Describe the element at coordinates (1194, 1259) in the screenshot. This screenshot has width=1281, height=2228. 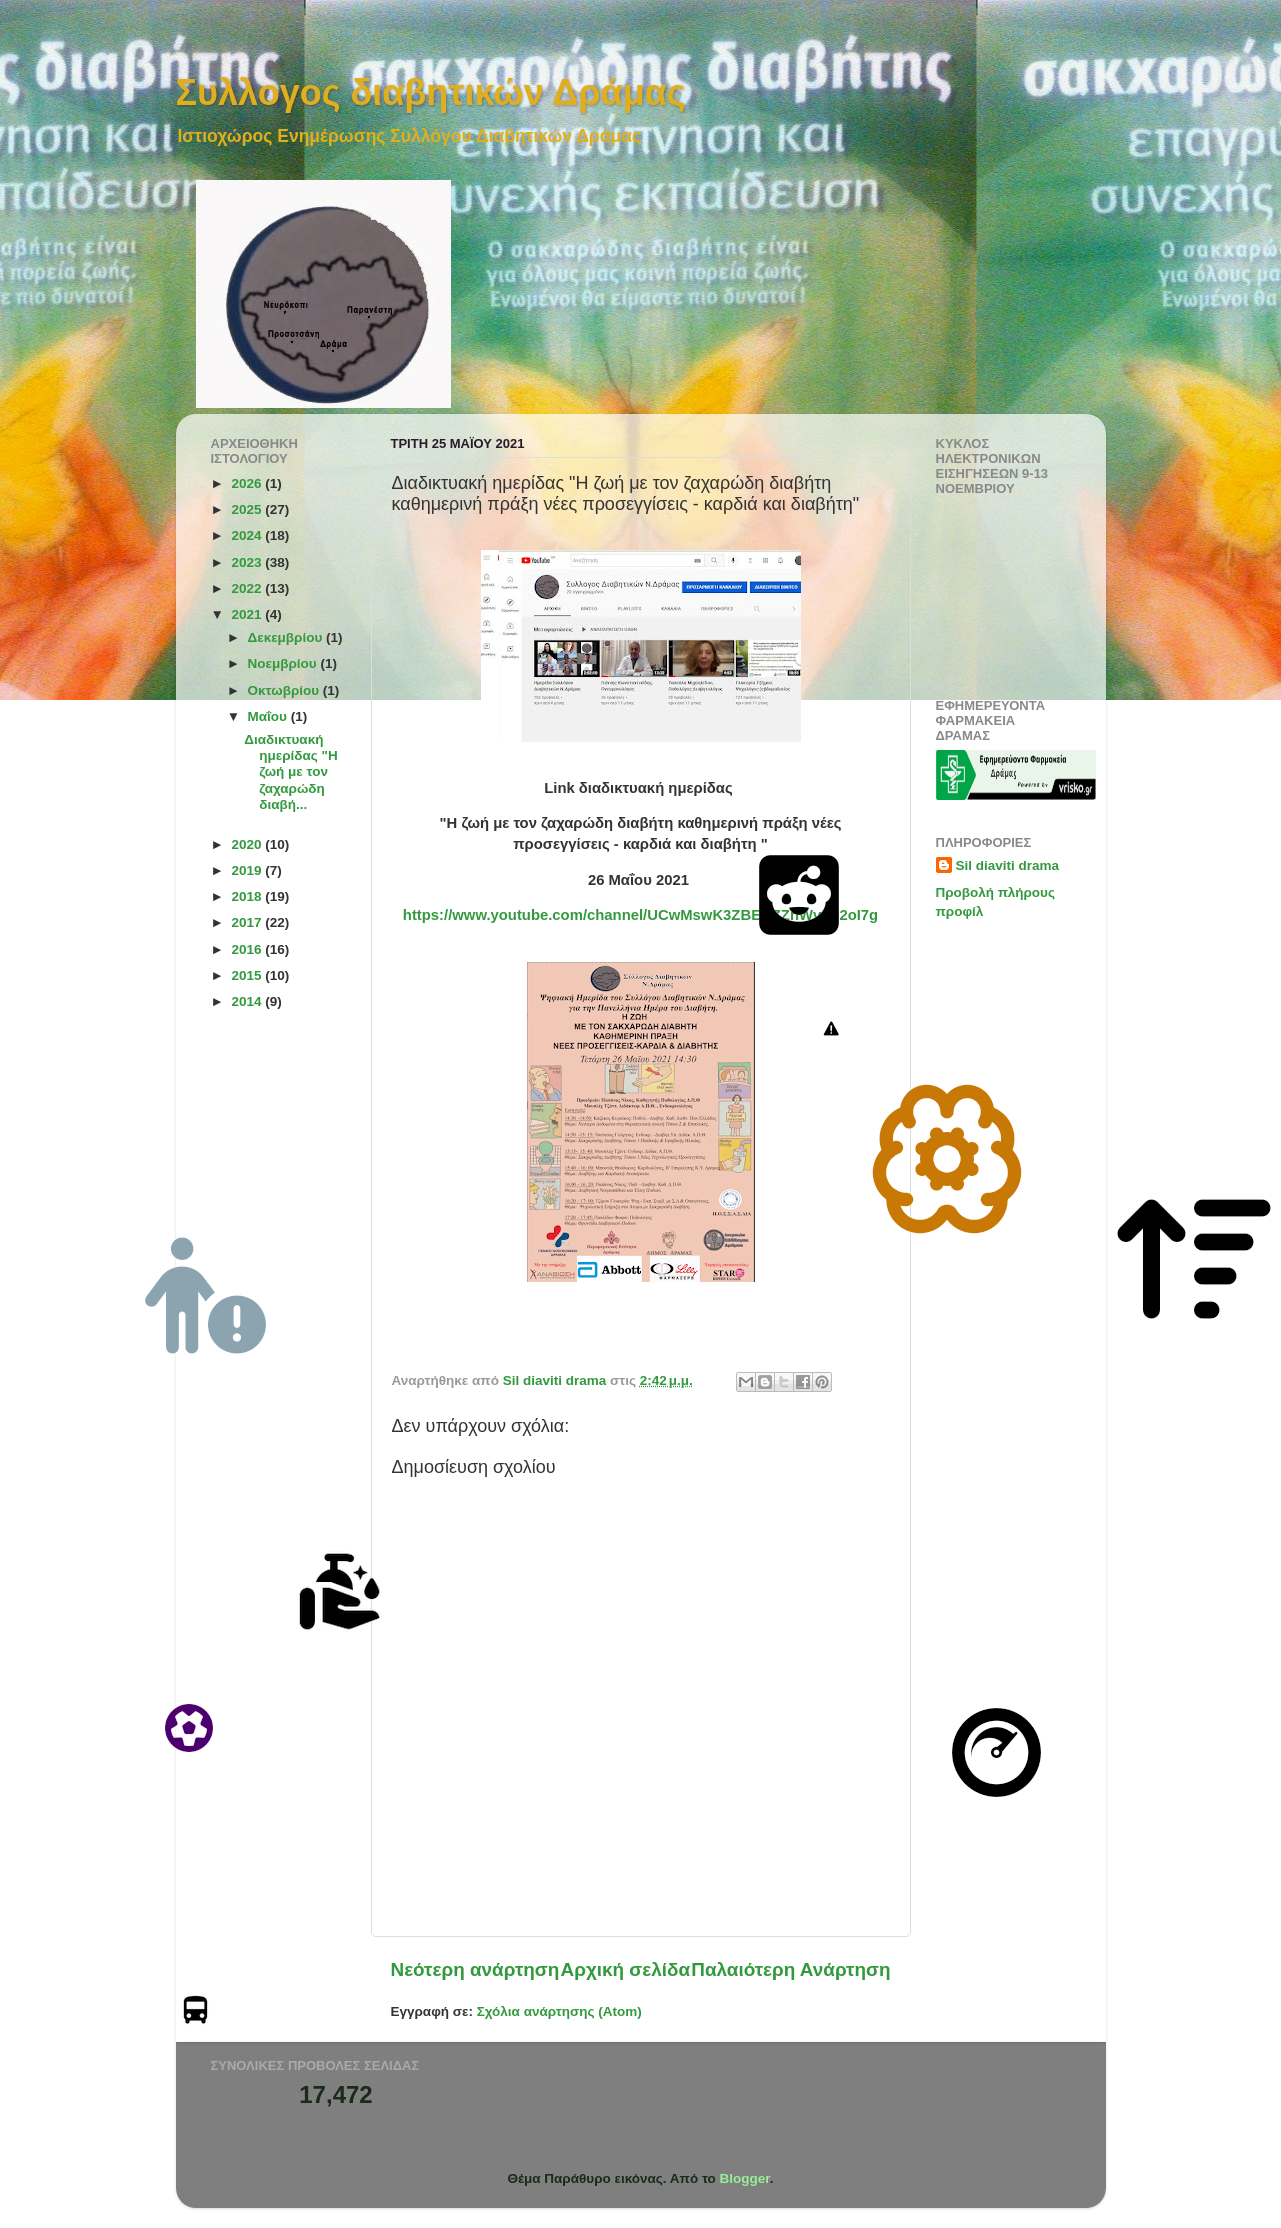
I see `sort list in ascending order` at that location.